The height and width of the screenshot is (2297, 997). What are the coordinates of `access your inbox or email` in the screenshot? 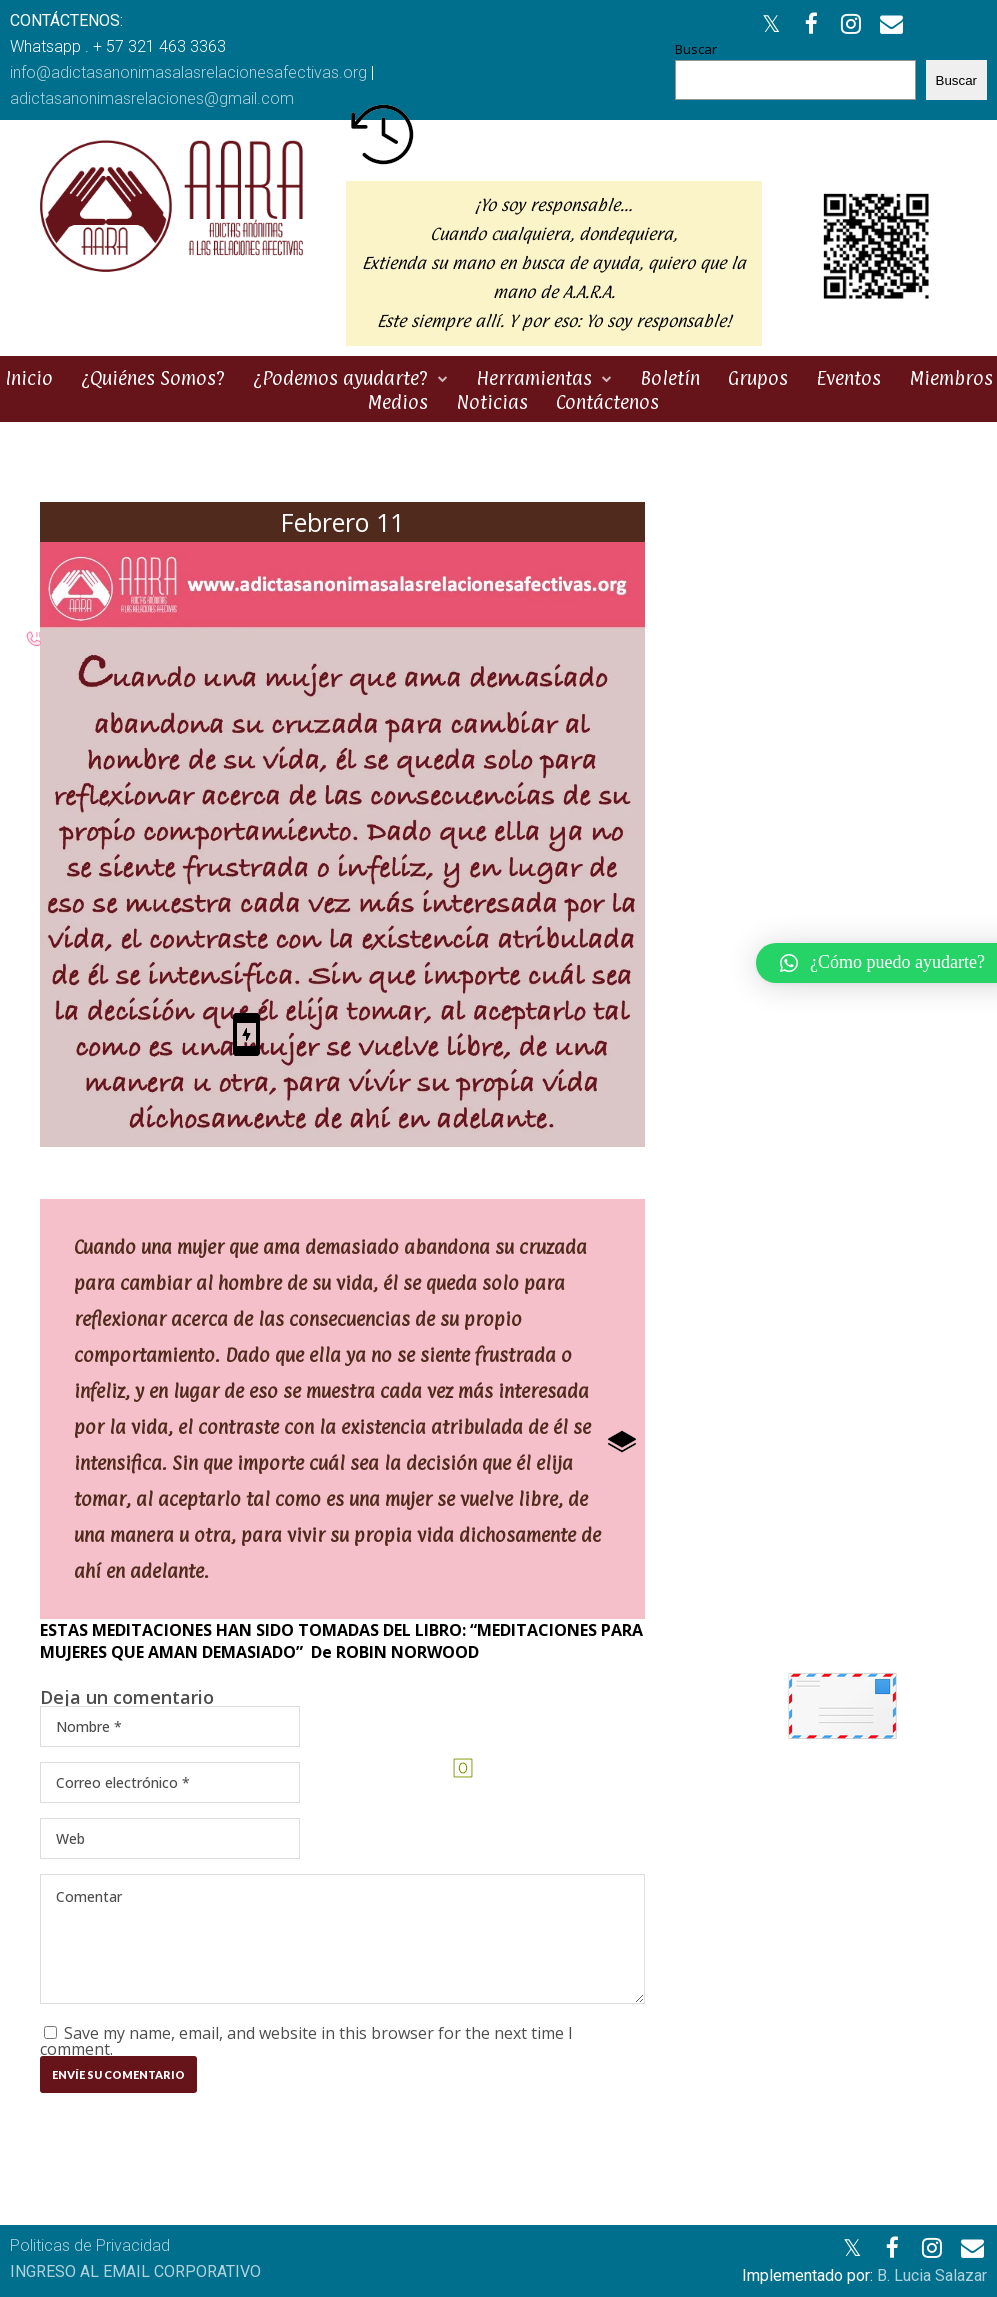 It's located at (842, 1706).